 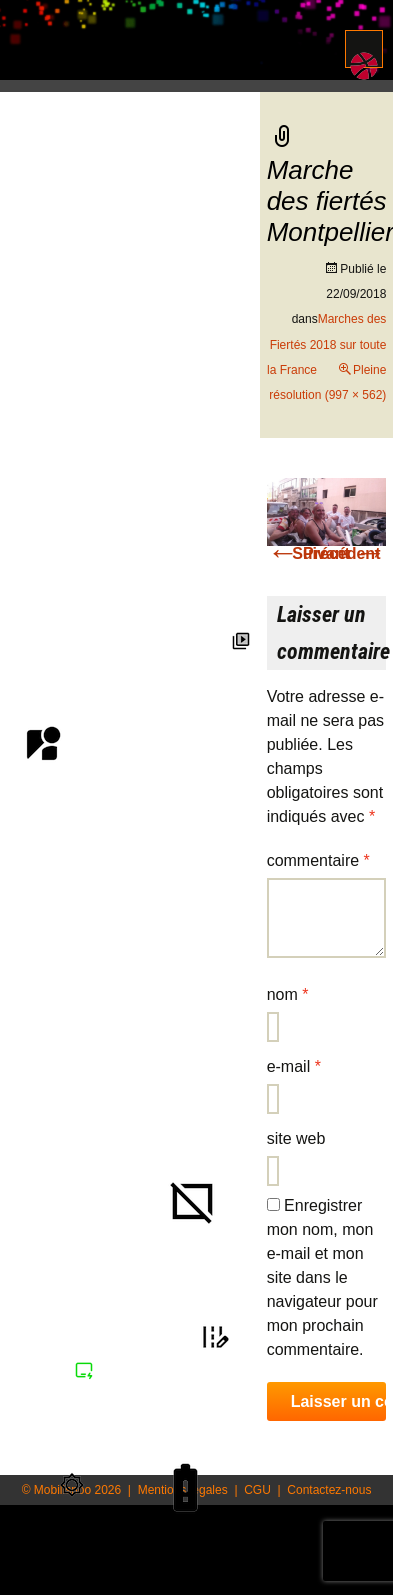 What do you see at coordinates (42, 745) in the screenshot?
I see `access street view mode on maps` at bounding box center [42, 745].